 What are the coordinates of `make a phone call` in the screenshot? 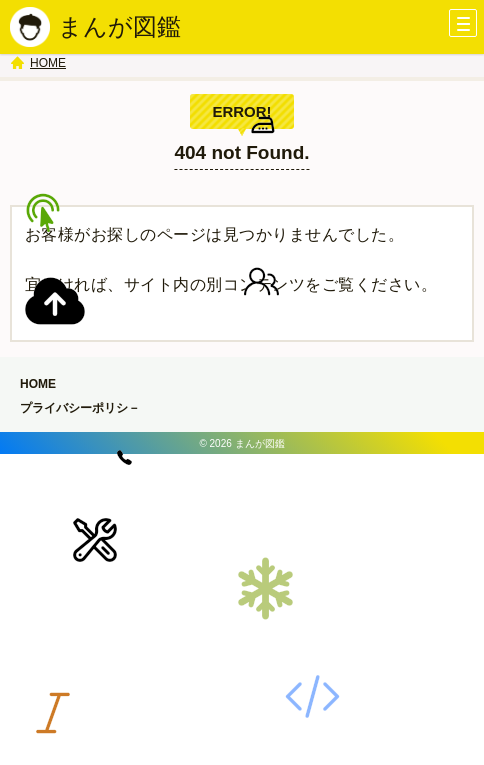 It's located at (124, 457).